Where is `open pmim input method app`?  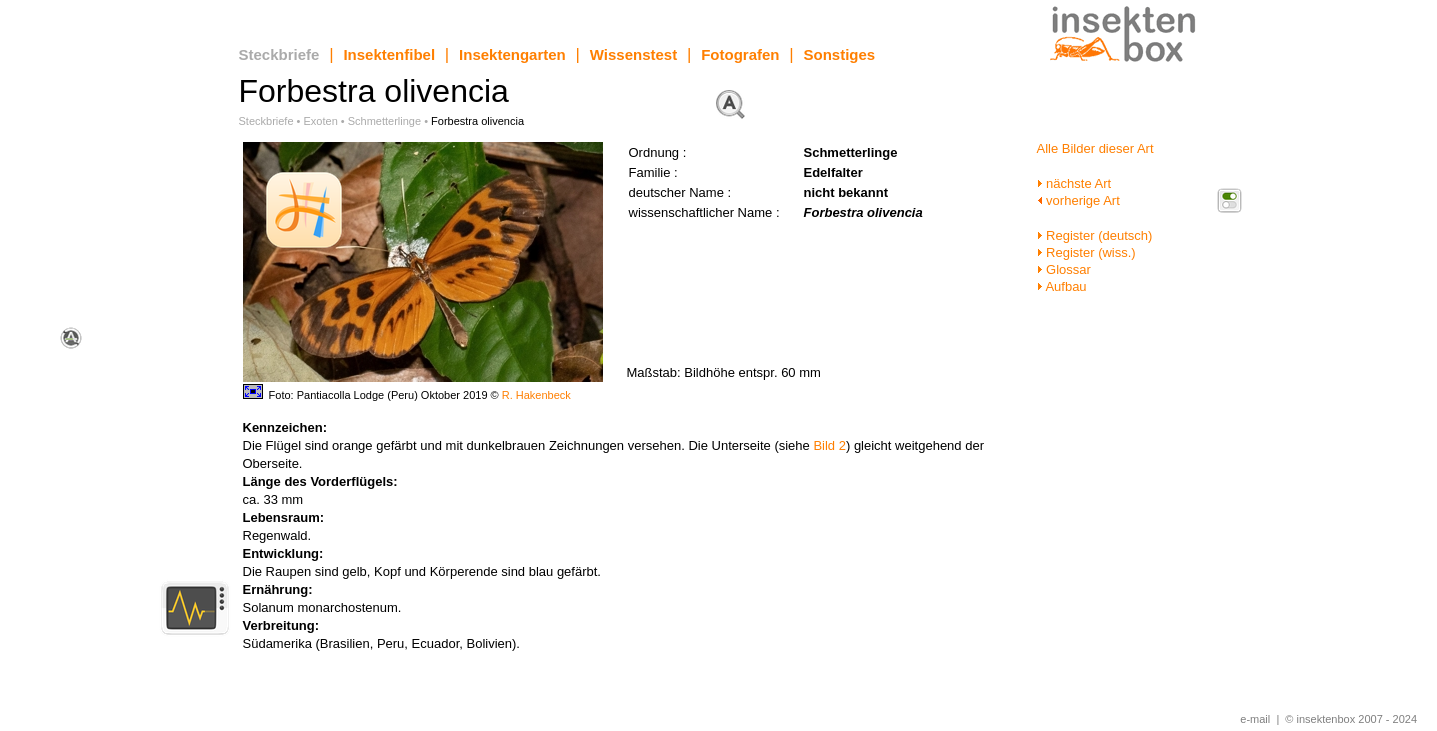 open pmim input method app is located at coordinates (304, 210).